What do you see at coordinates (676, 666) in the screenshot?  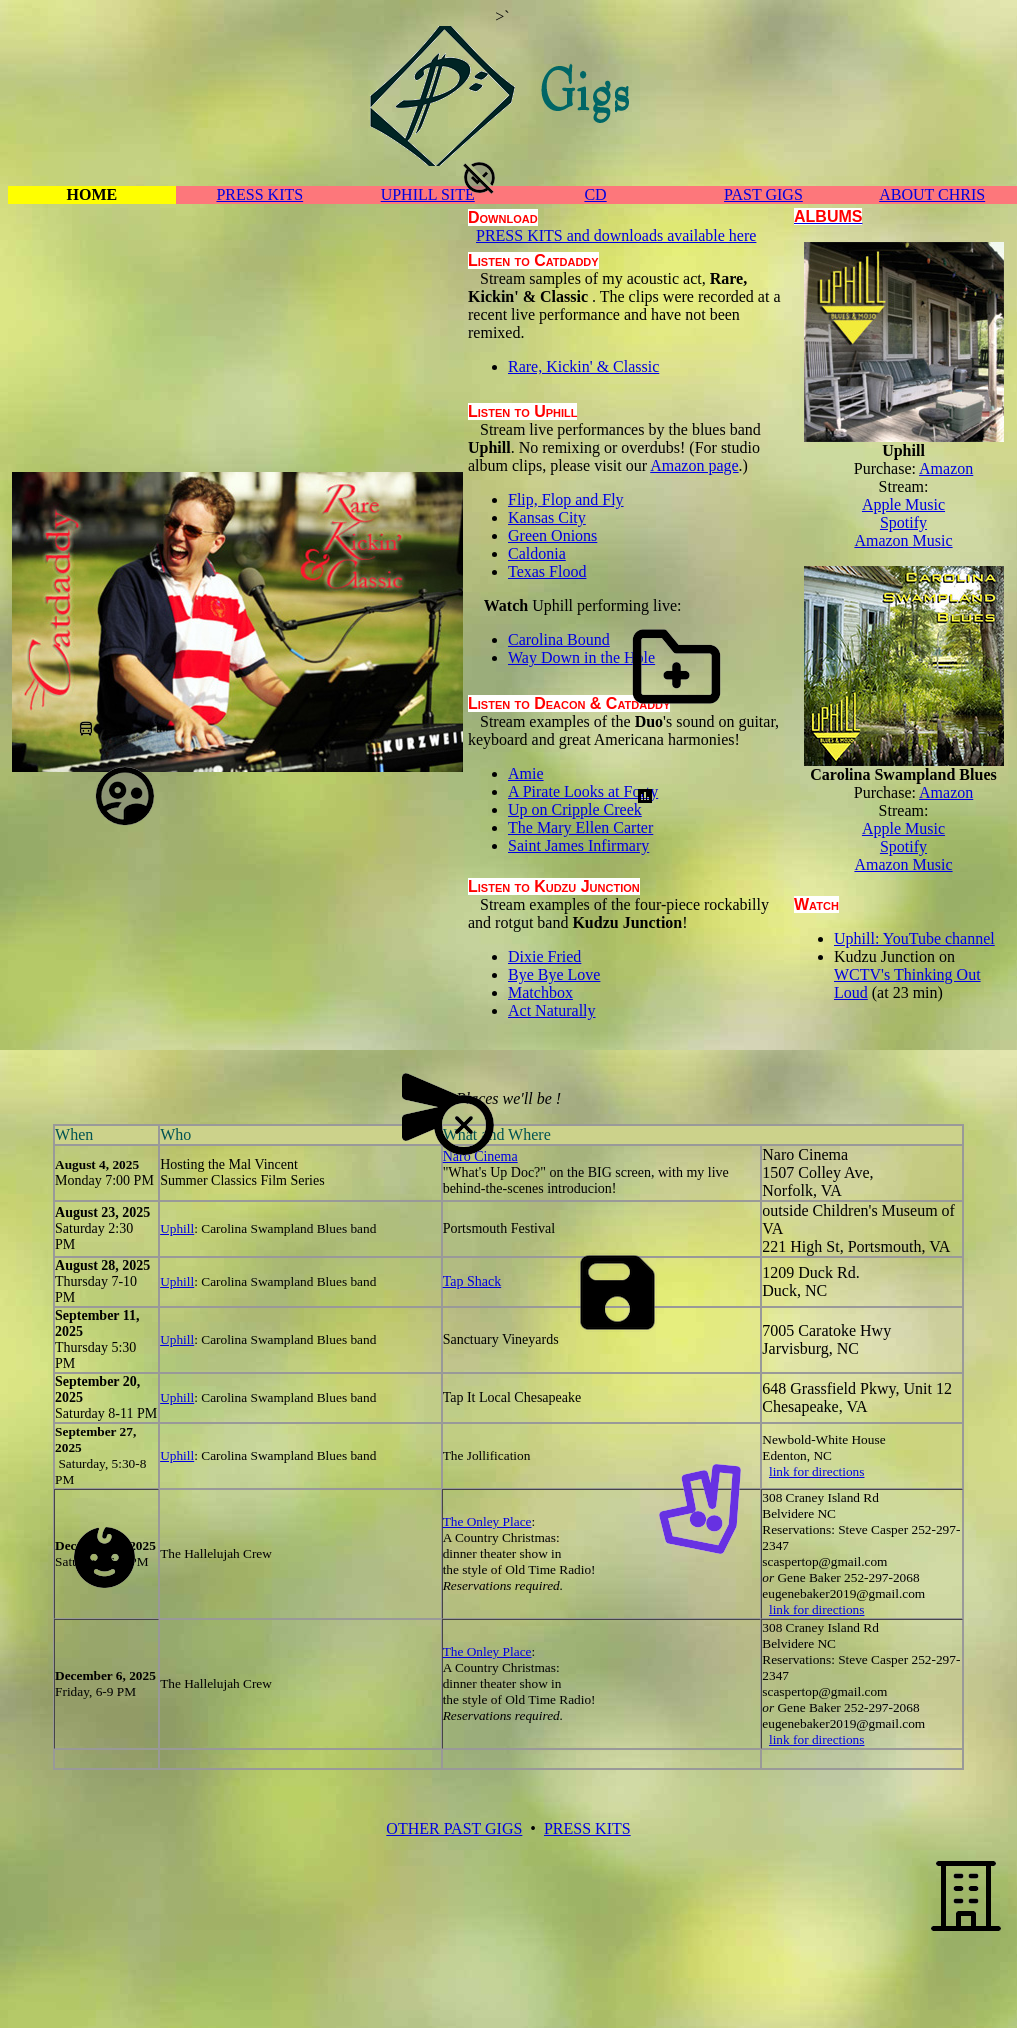 I see `create a new folder` at bounding box center [676, 666].